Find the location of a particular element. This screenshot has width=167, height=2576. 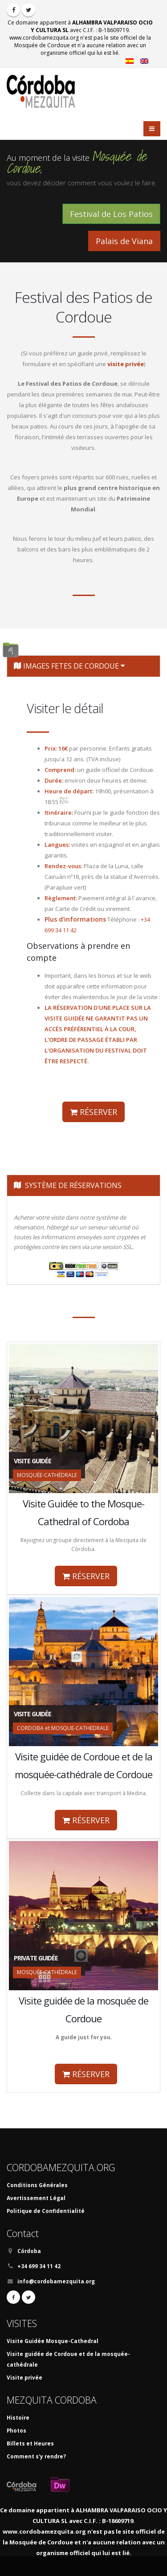

folder containing adobe dreamweaver project files is located at coordinates (60, 2485).